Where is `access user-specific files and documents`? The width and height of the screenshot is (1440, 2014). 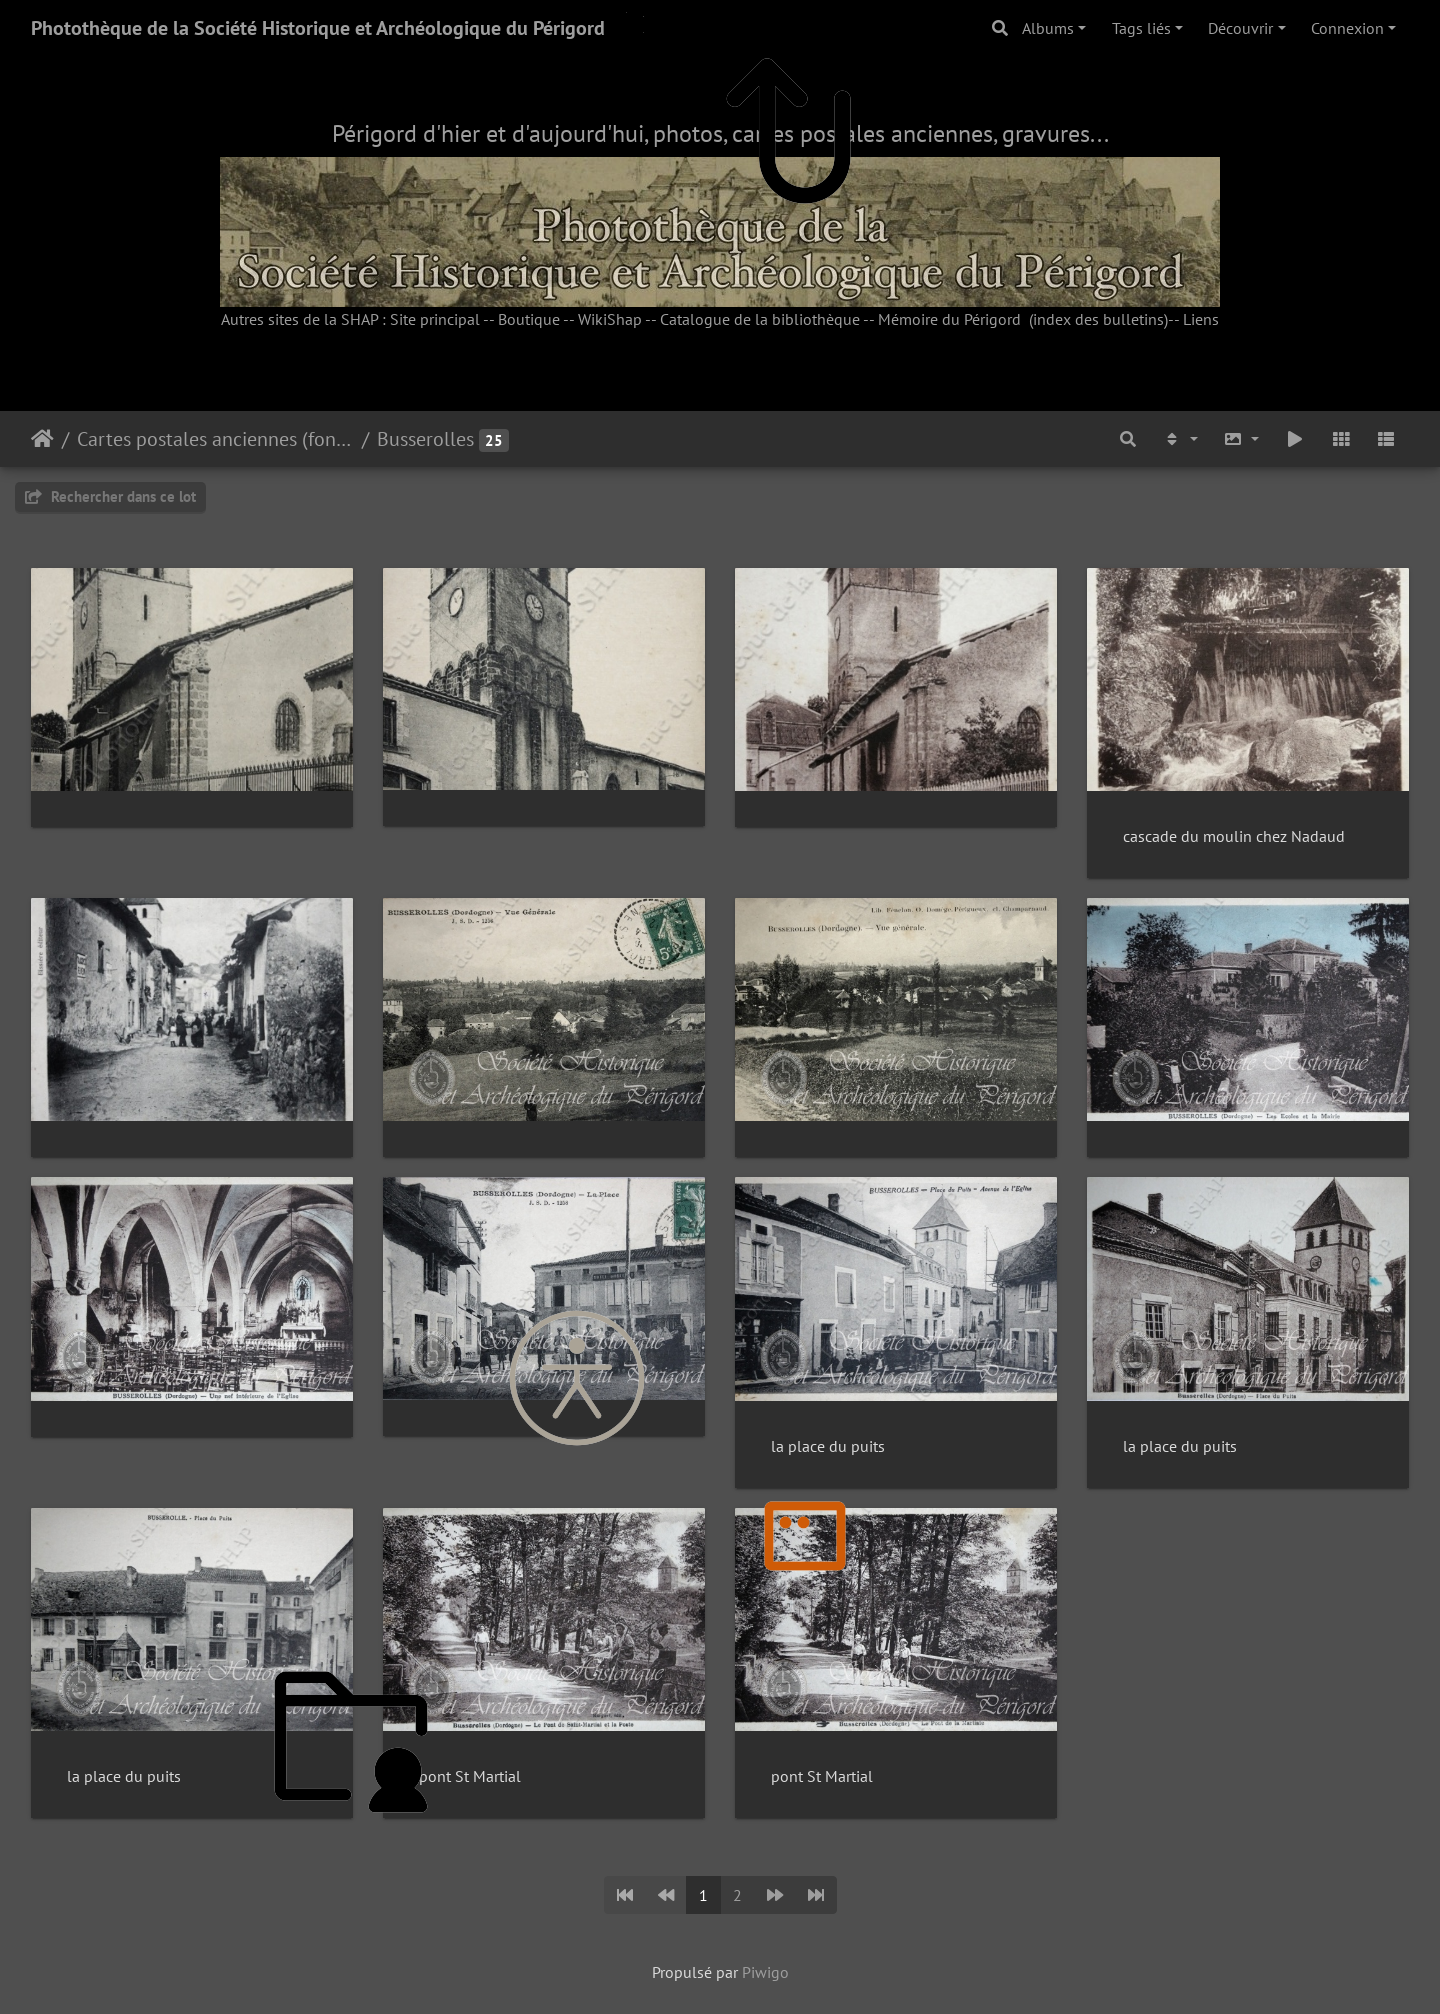
access user-specific files and documents is located at coordinates (351, 1736).